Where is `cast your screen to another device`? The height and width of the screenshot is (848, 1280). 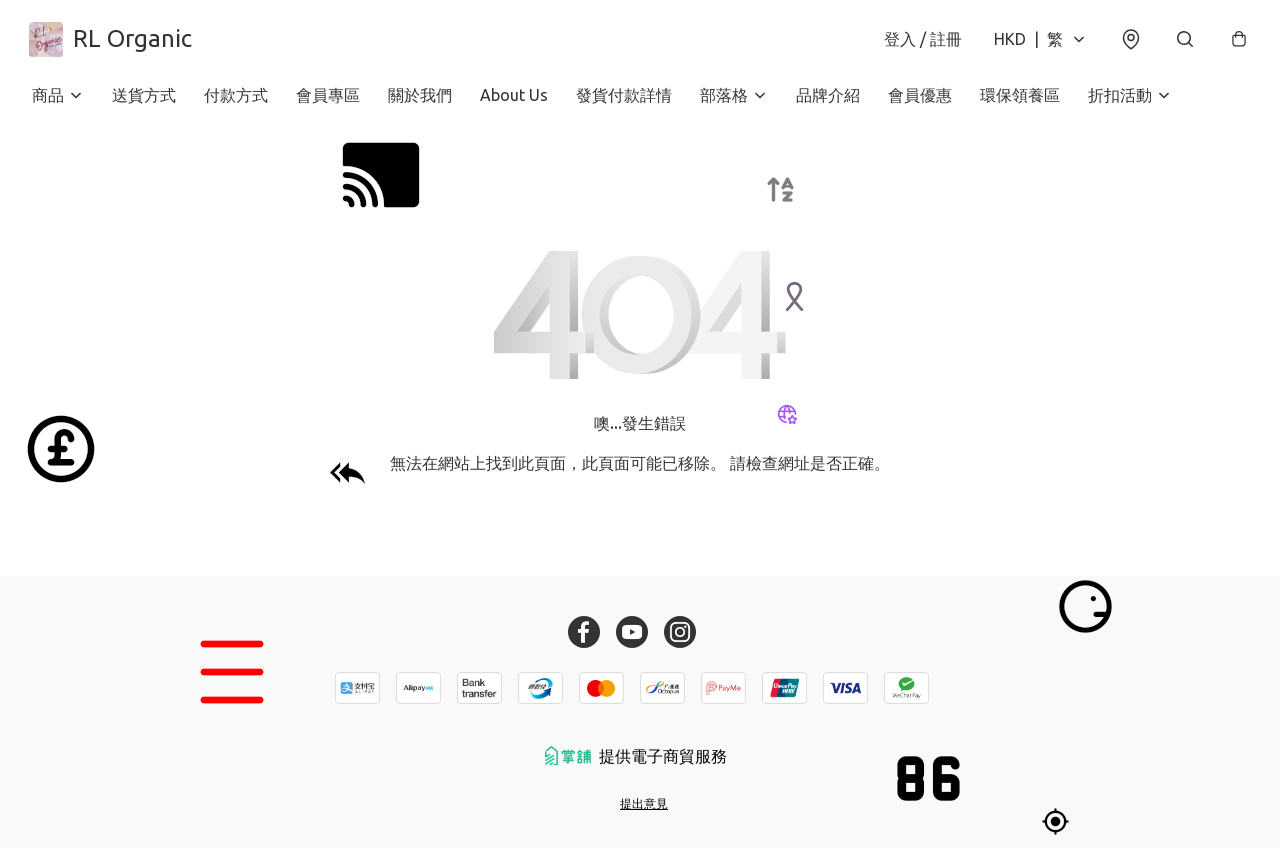 cast your screen to another device is located at coordinates (381, 175).